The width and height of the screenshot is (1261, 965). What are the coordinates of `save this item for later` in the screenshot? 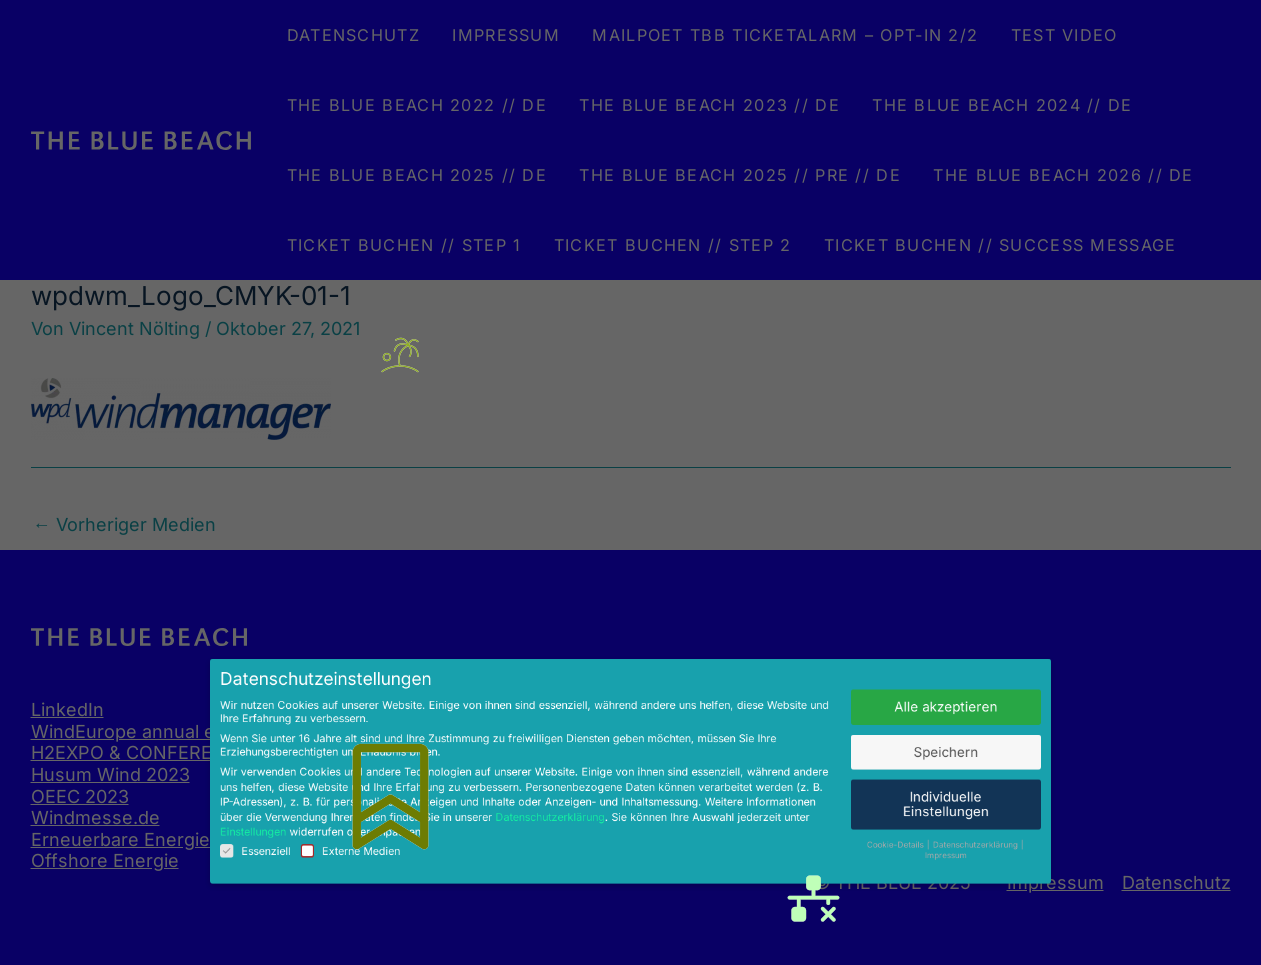 It's located at (390, 794).